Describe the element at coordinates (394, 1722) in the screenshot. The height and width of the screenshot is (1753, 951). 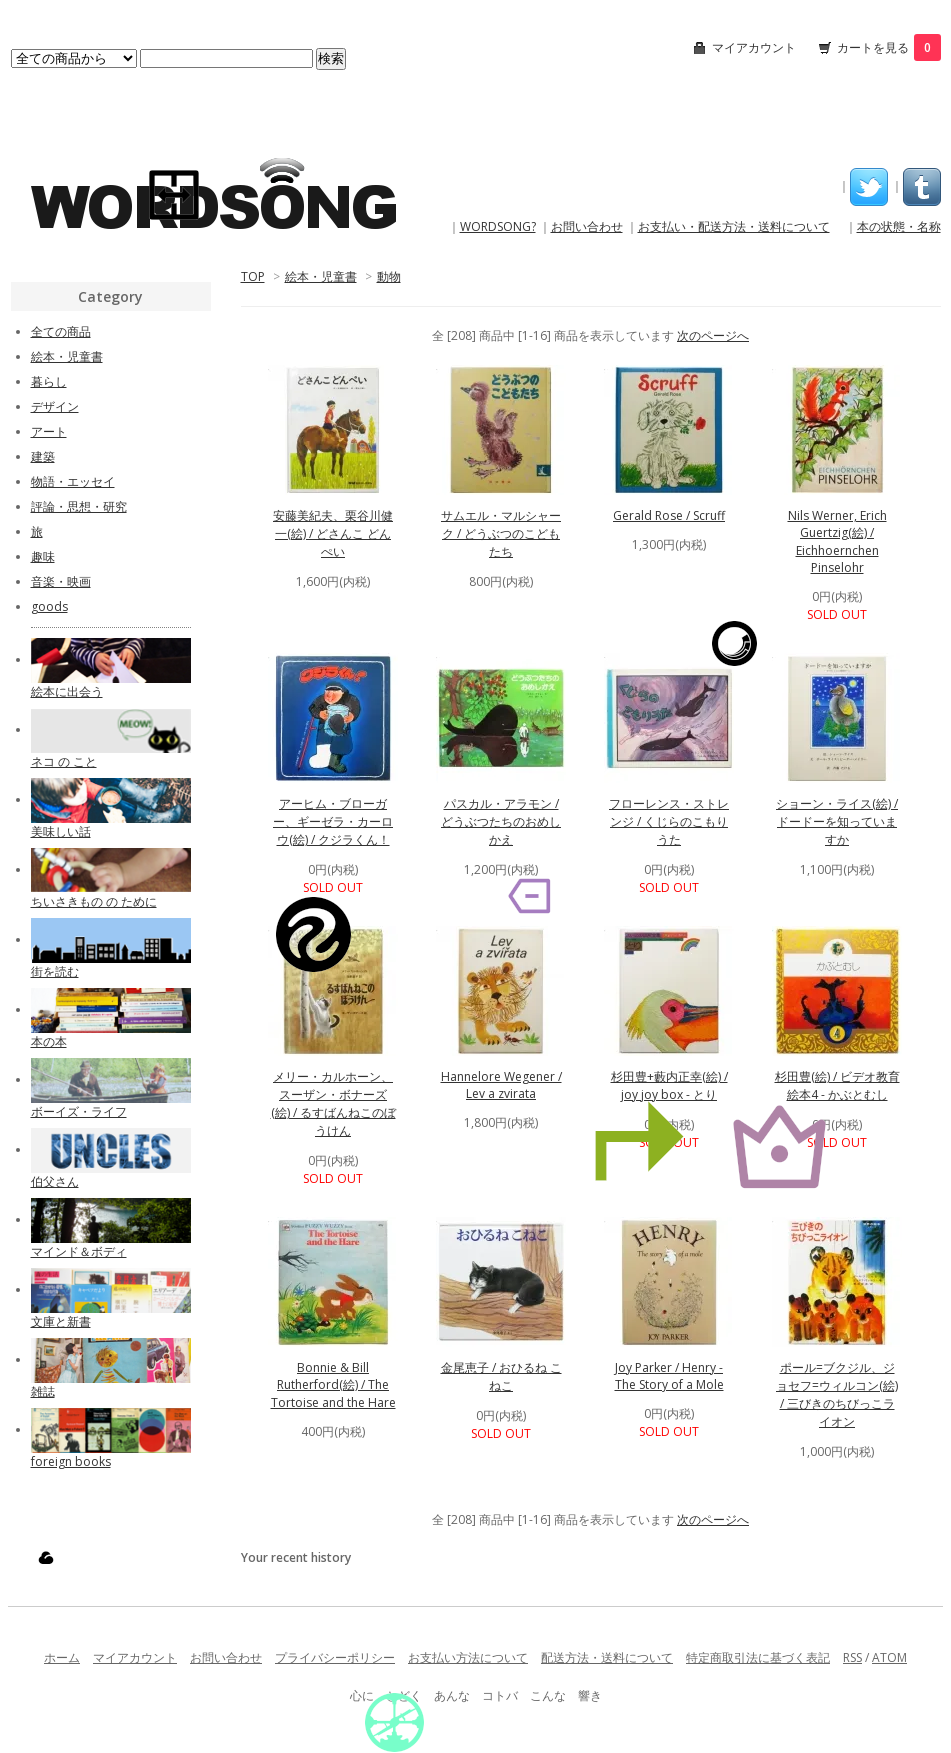
I see `open Roam Research app` at that location.